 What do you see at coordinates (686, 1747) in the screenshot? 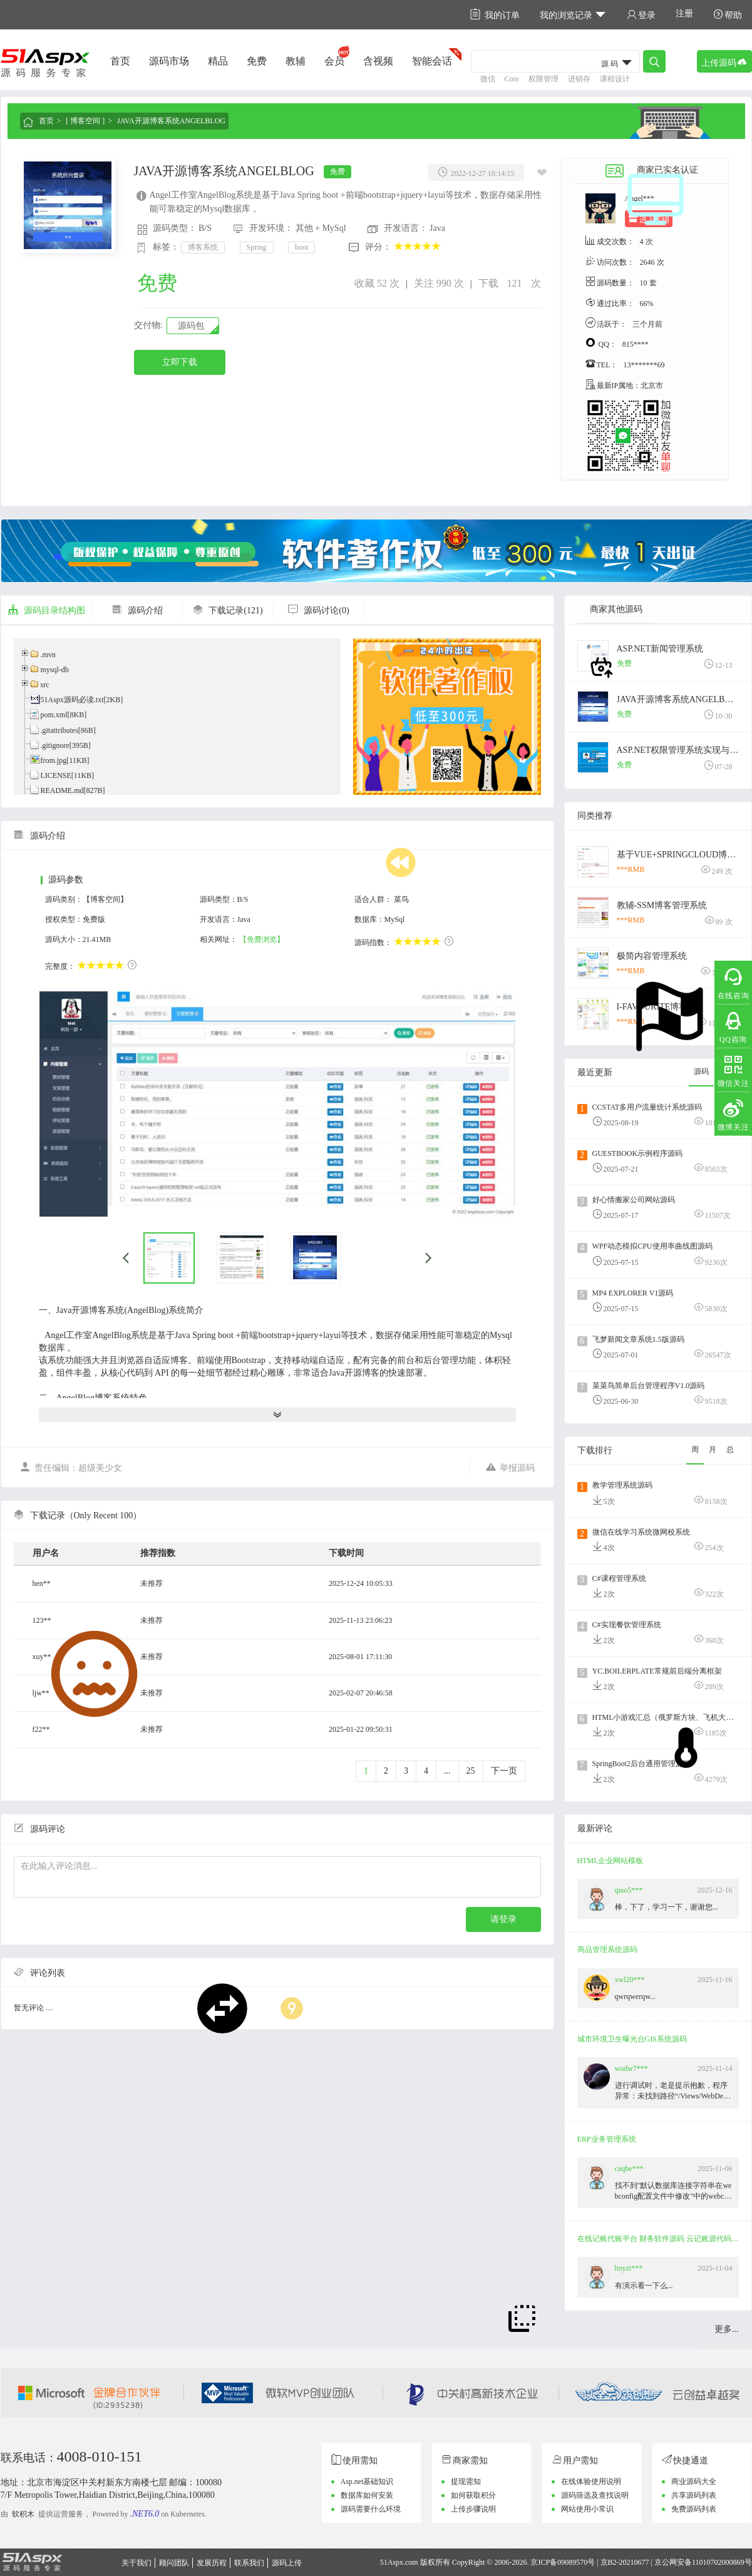
I see `indicates low temperature reading` at bounding box center [686, 1747].